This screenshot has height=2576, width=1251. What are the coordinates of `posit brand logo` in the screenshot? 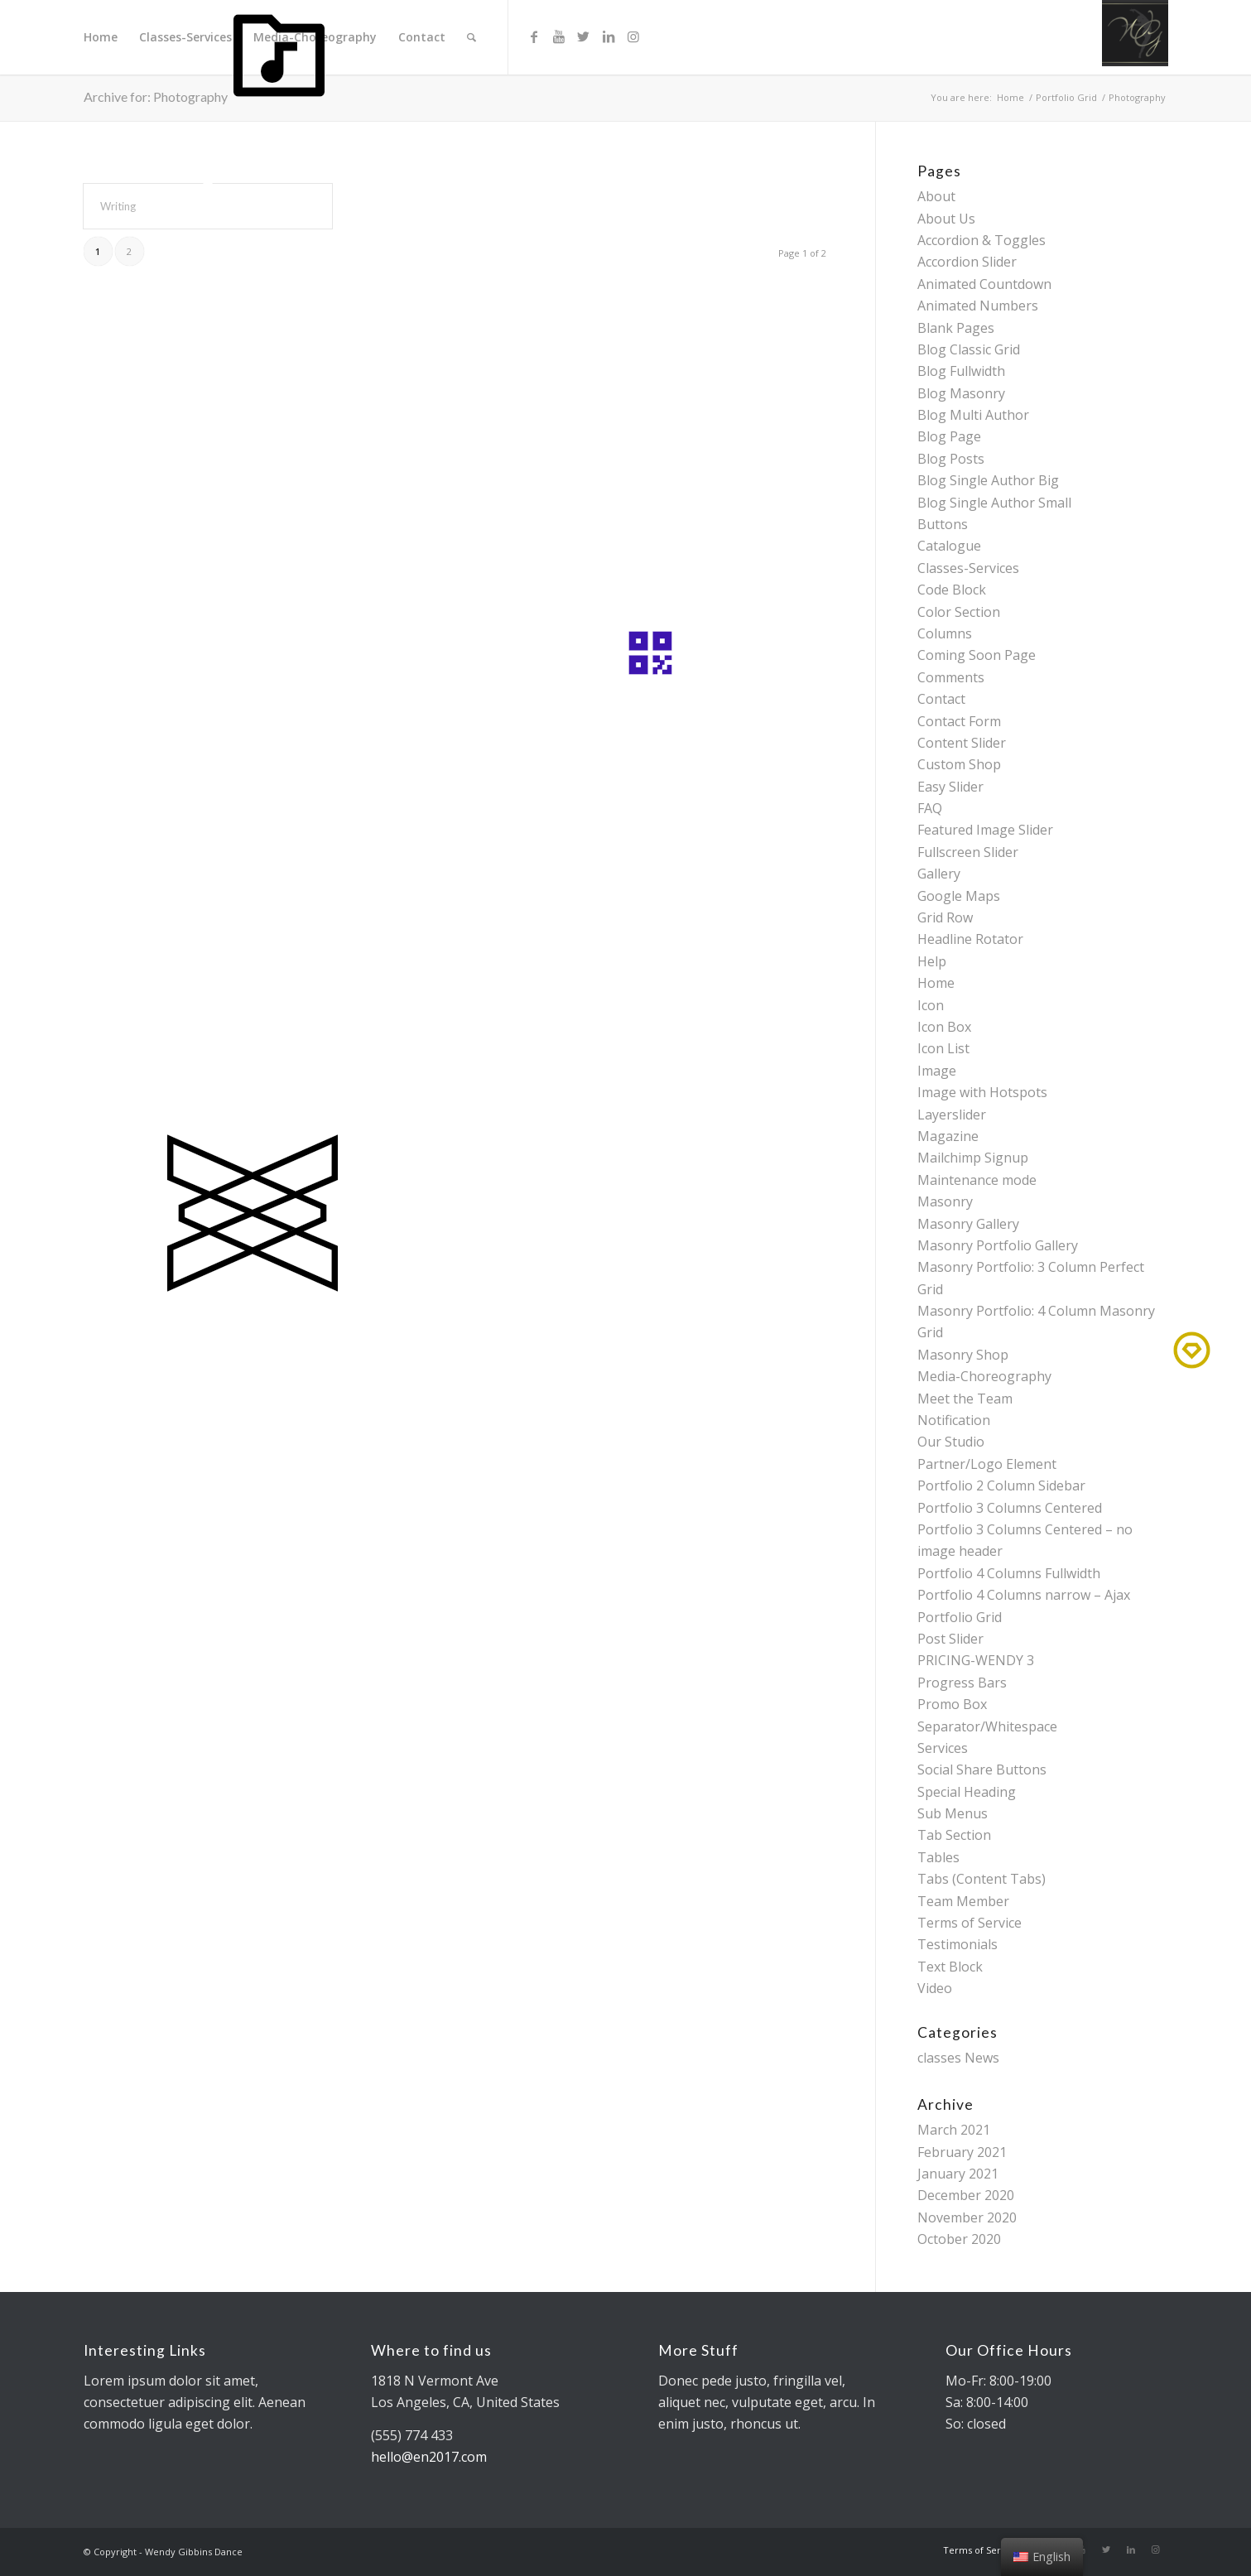 It's located at (253, 1213).